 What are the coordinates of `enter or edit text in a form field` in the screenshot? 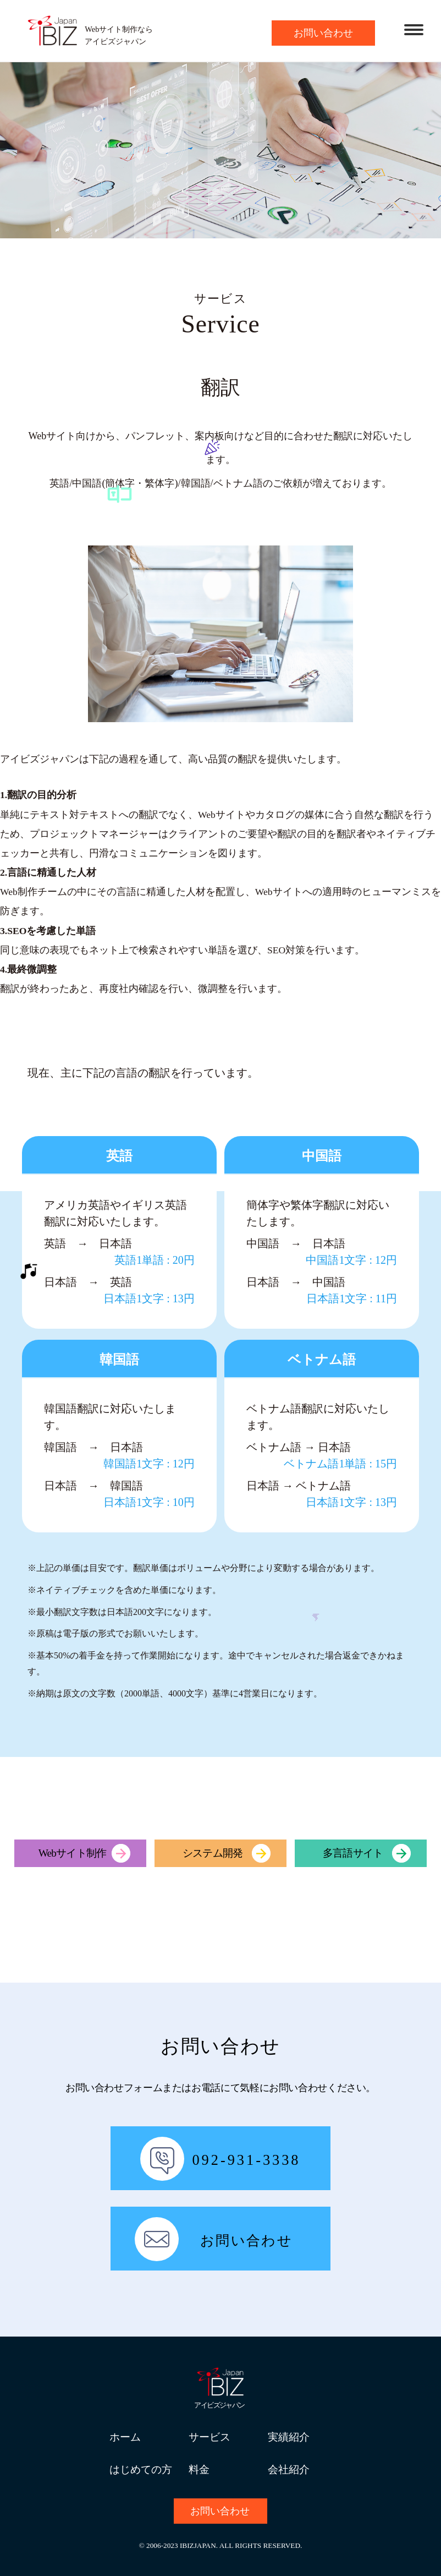 It's located at (119, 494).